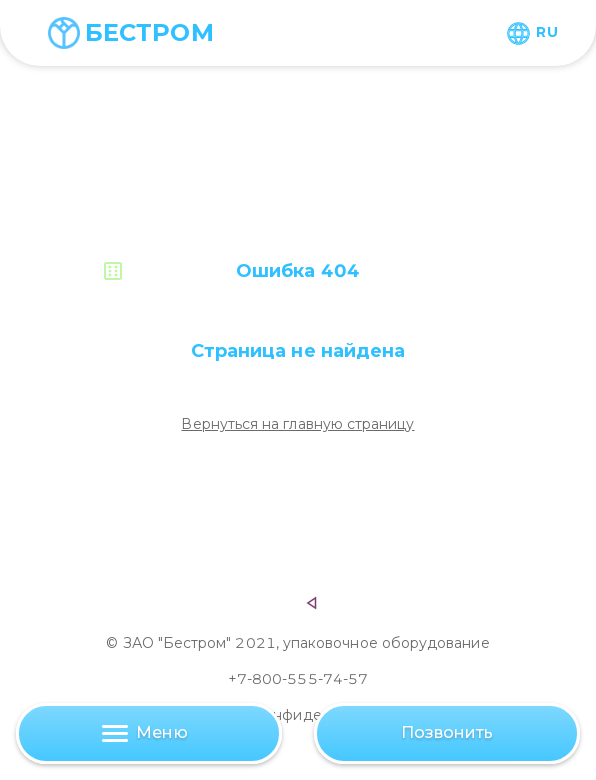  Describe the element at coordinates (113, 271) in the screenshot. I see `indicates a dice roll result of six` at that location.